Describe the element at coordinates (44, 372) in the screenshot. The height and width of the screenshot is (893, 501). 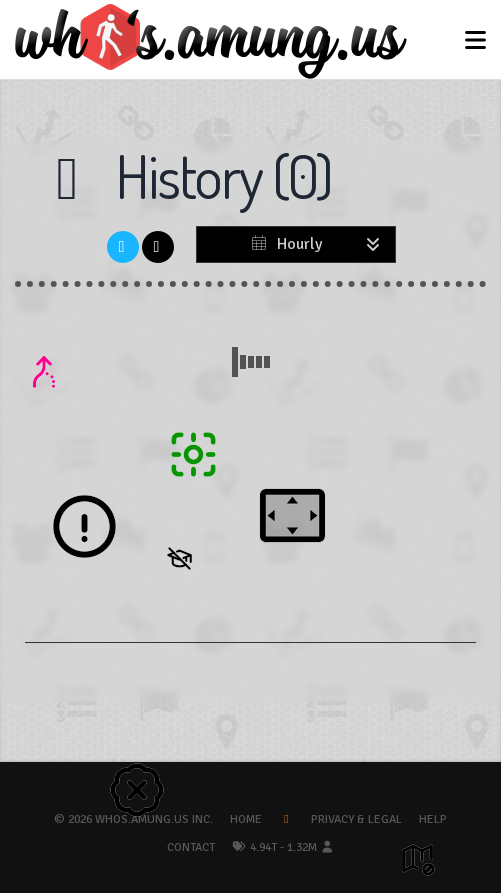
I see `merge content from right into main branch` at that location.